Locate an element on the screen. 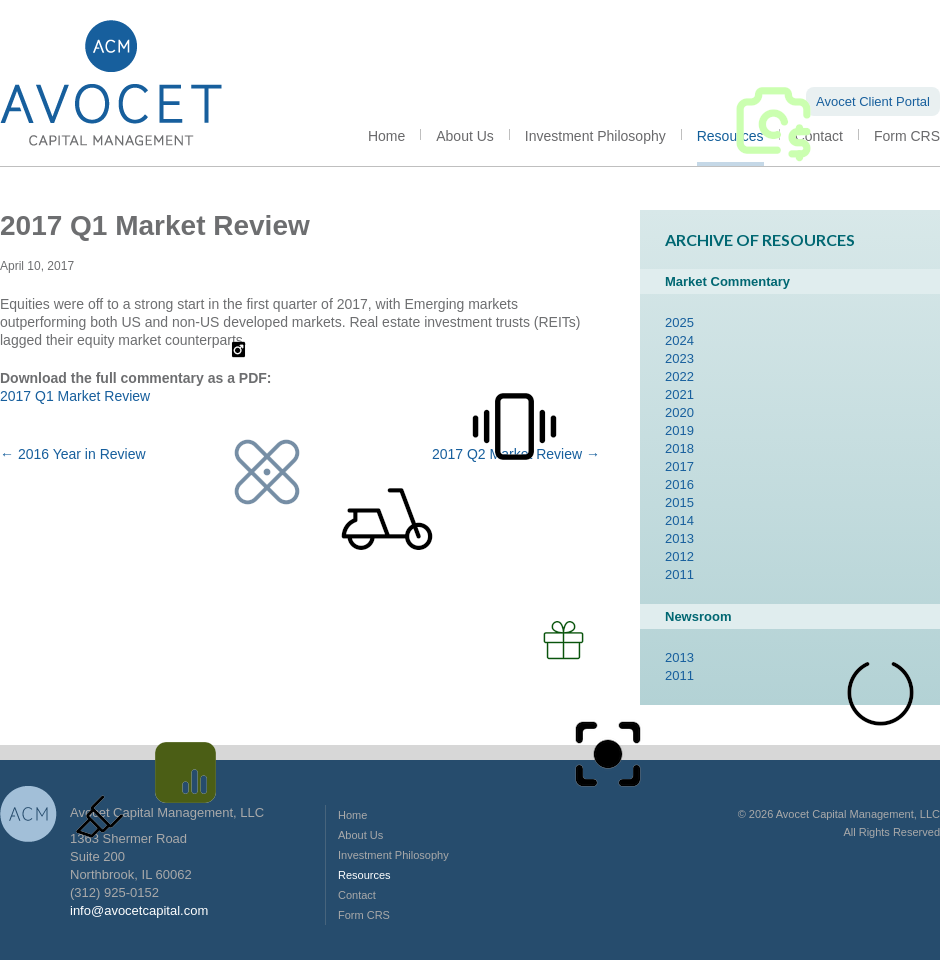  view or redeem a gift is located at coordinates (563, 642).